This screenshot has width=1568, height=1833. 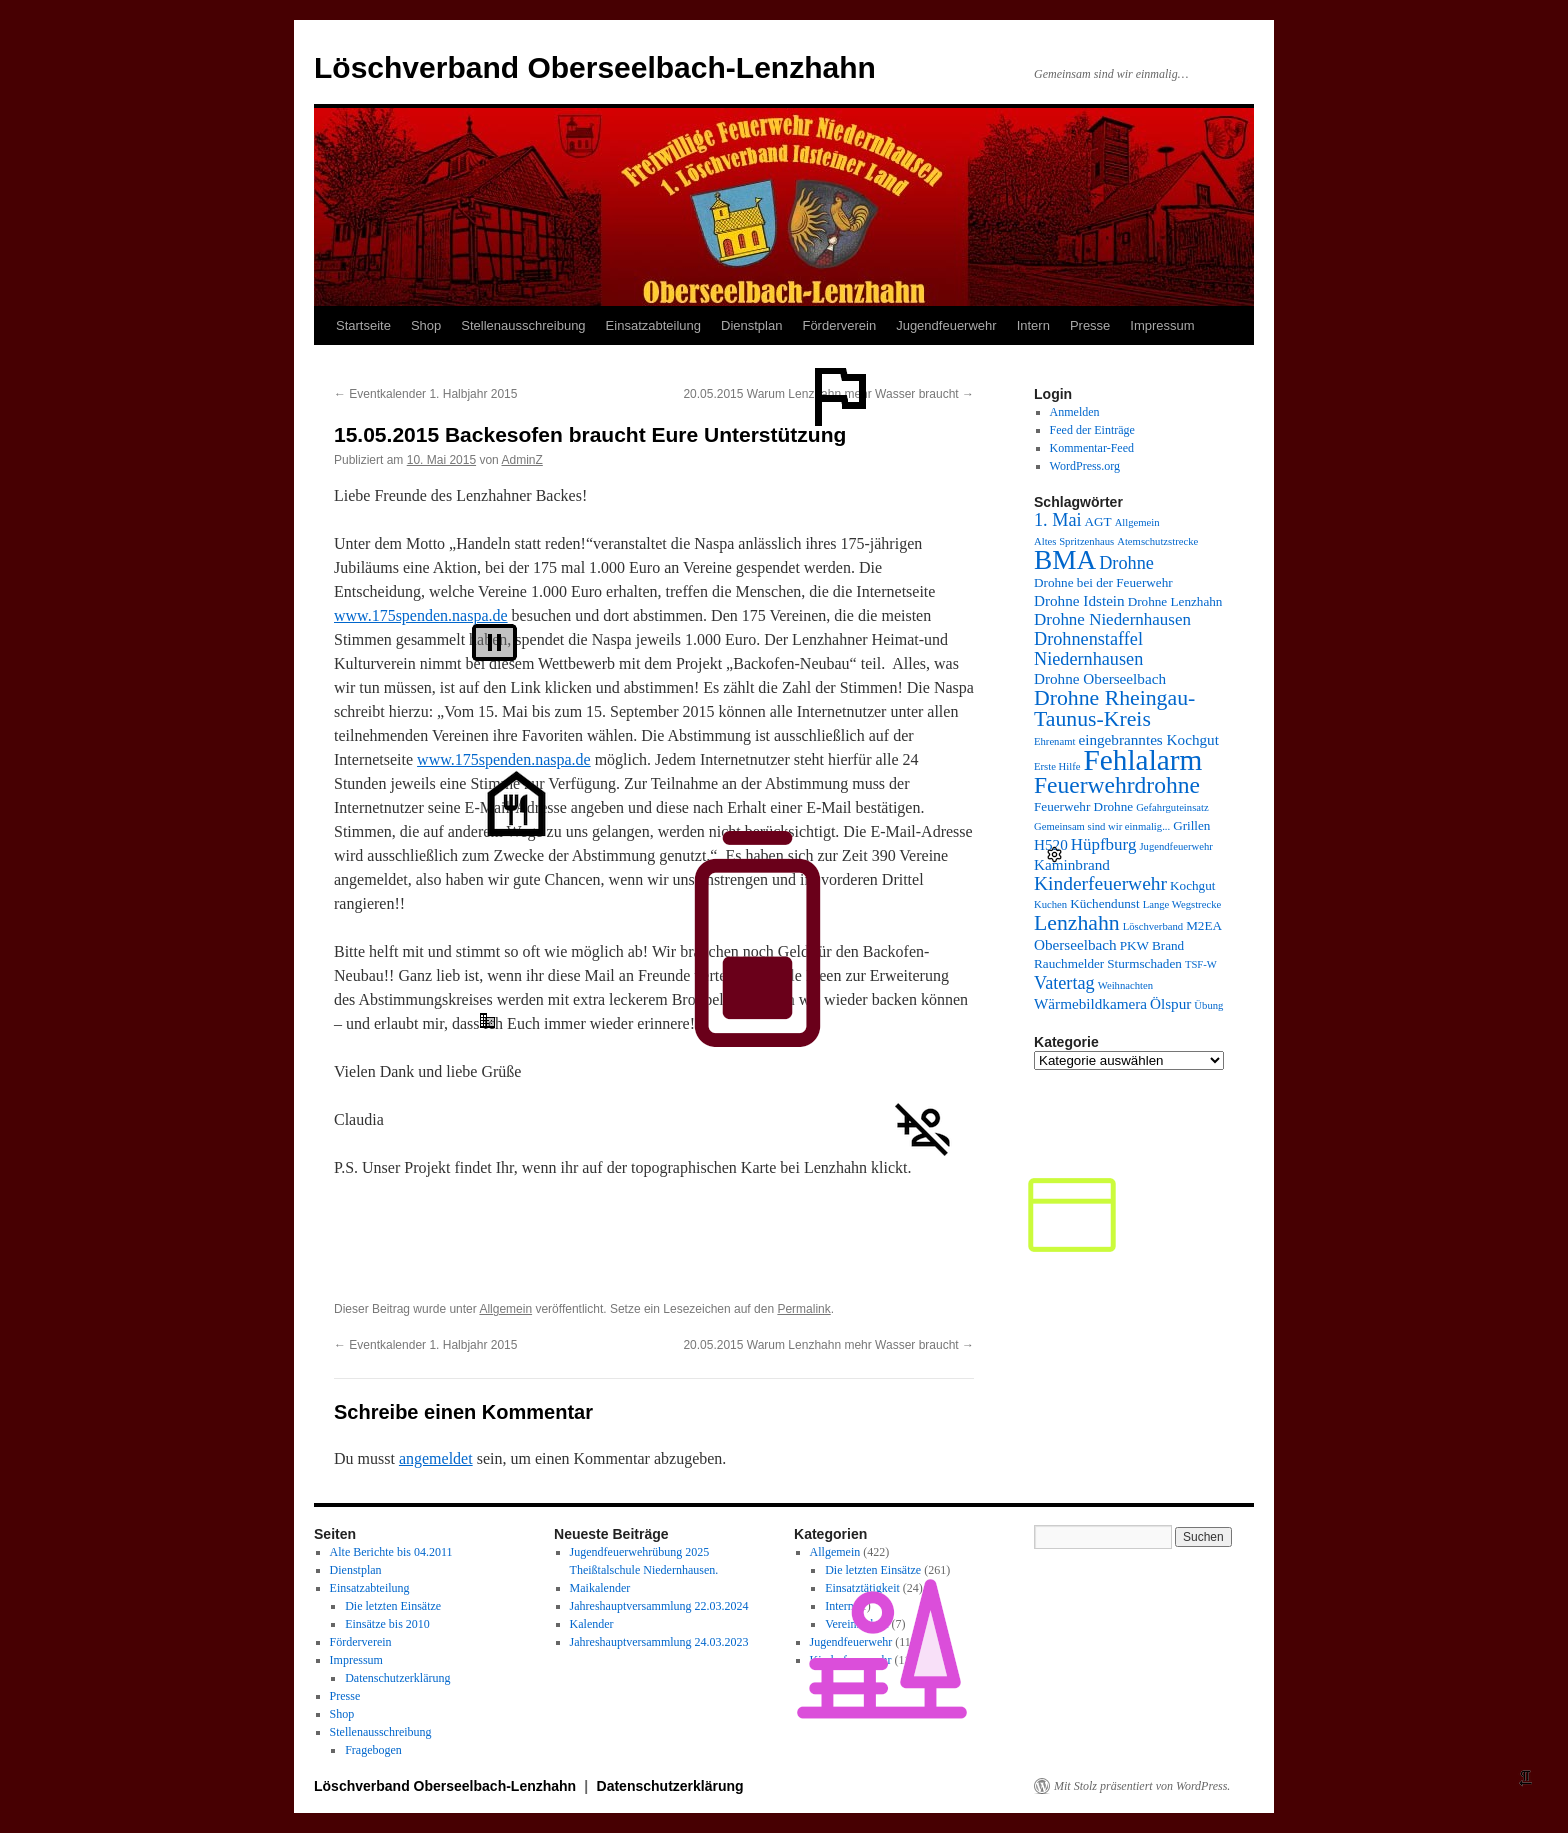 What do you see at coordinates (516, 803) in the screenshot?
I see `find nearby food banks or food assistance locations` at bounding box center [516, 803].